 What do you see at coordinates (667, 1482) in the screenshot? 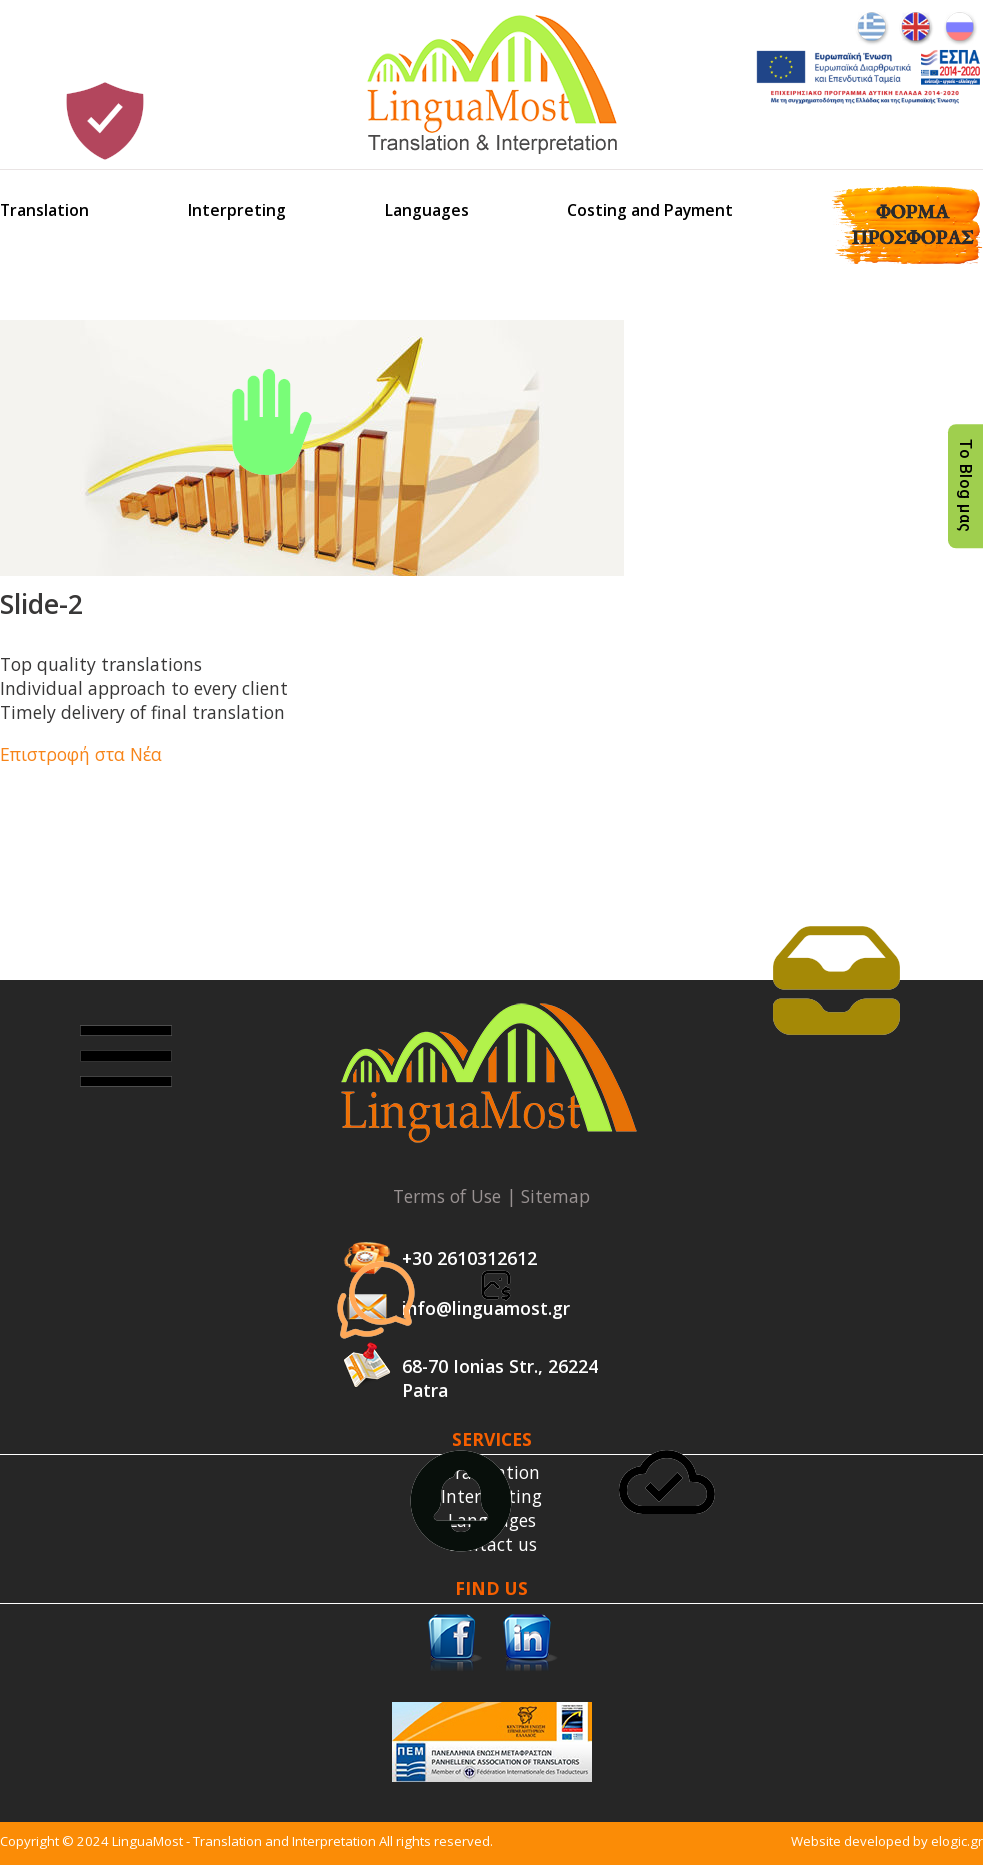
I see `file successfully uploaded to cloud` at bounding box center [667, 1482].